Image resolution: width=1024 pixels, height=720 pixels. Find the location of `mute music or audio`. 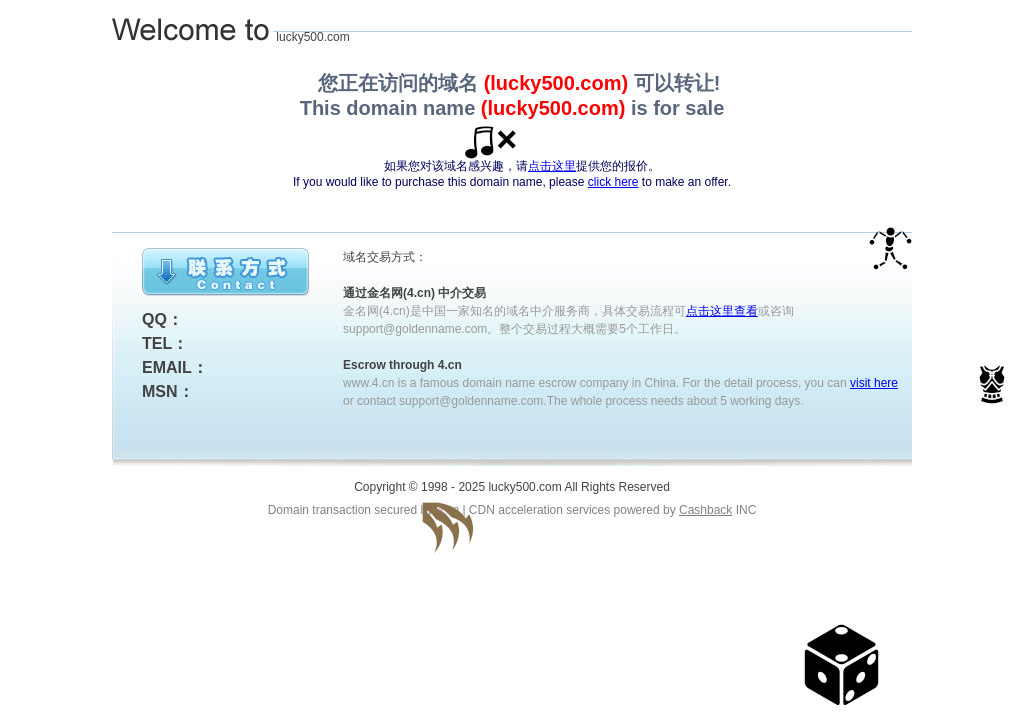

mute music or audio is located at coordinates (491, 139).